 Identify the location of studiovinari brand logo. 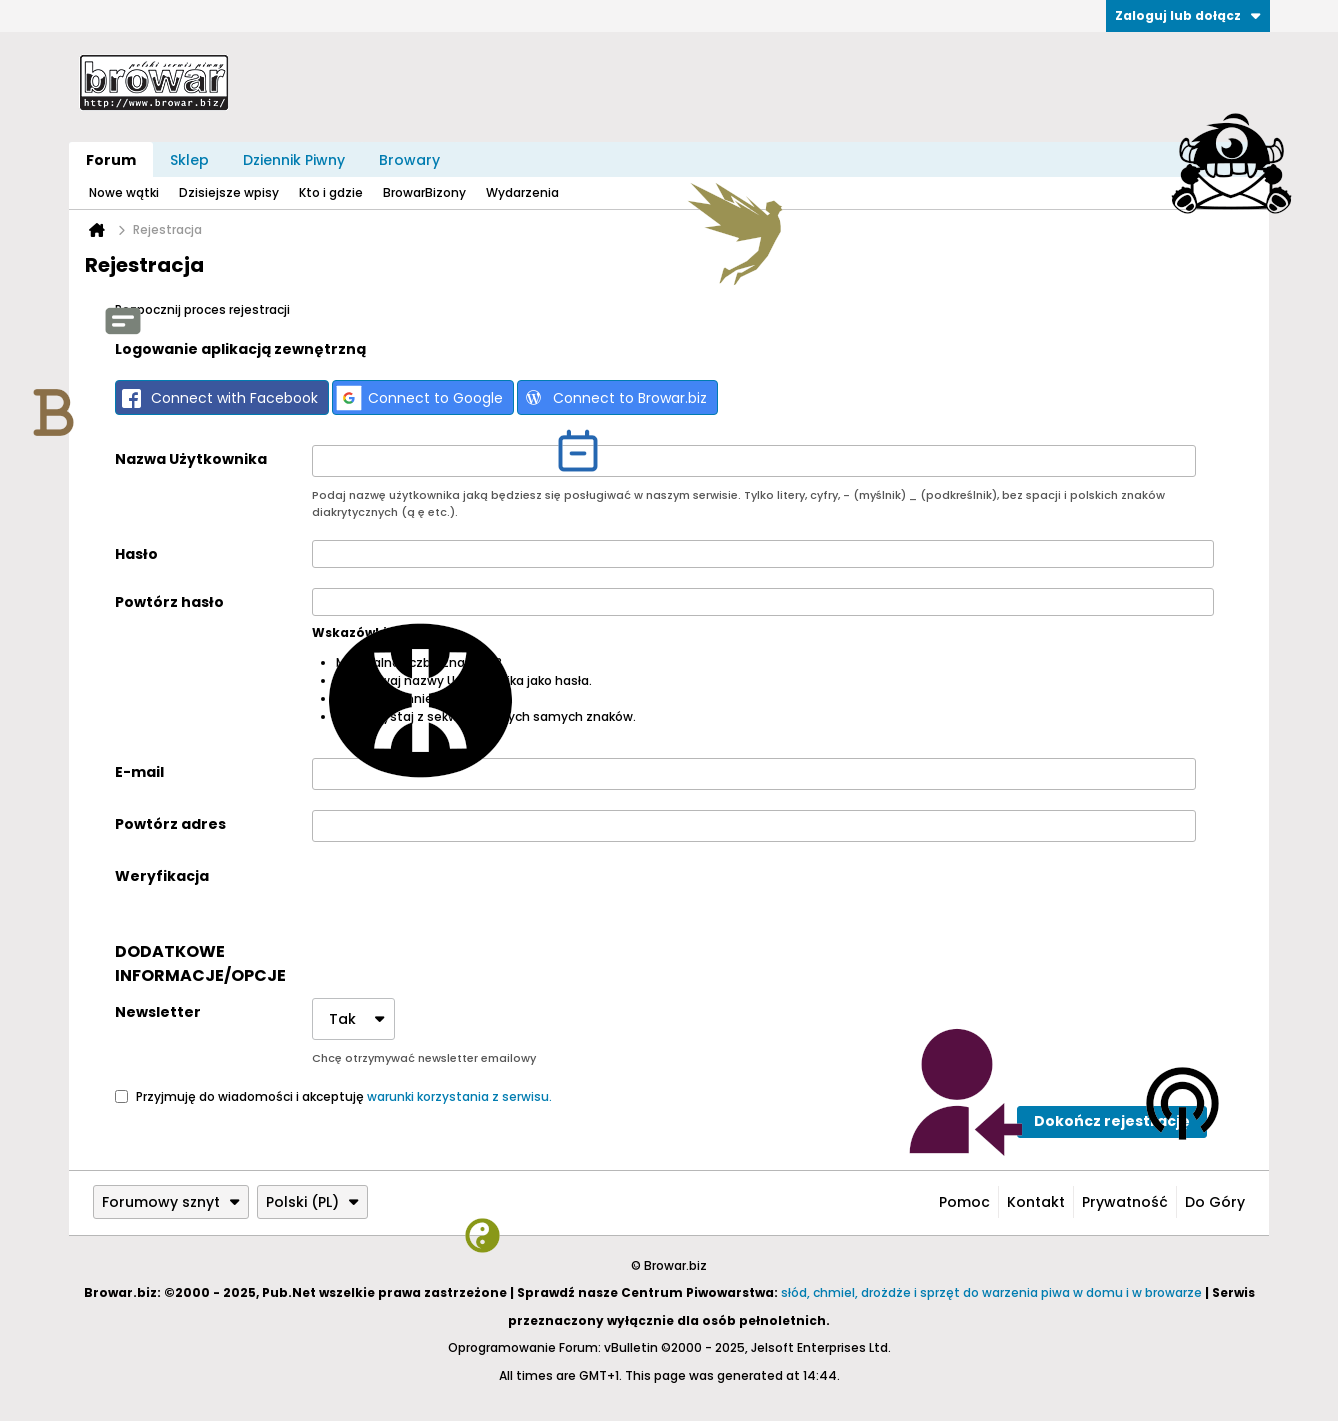
(735, 234).